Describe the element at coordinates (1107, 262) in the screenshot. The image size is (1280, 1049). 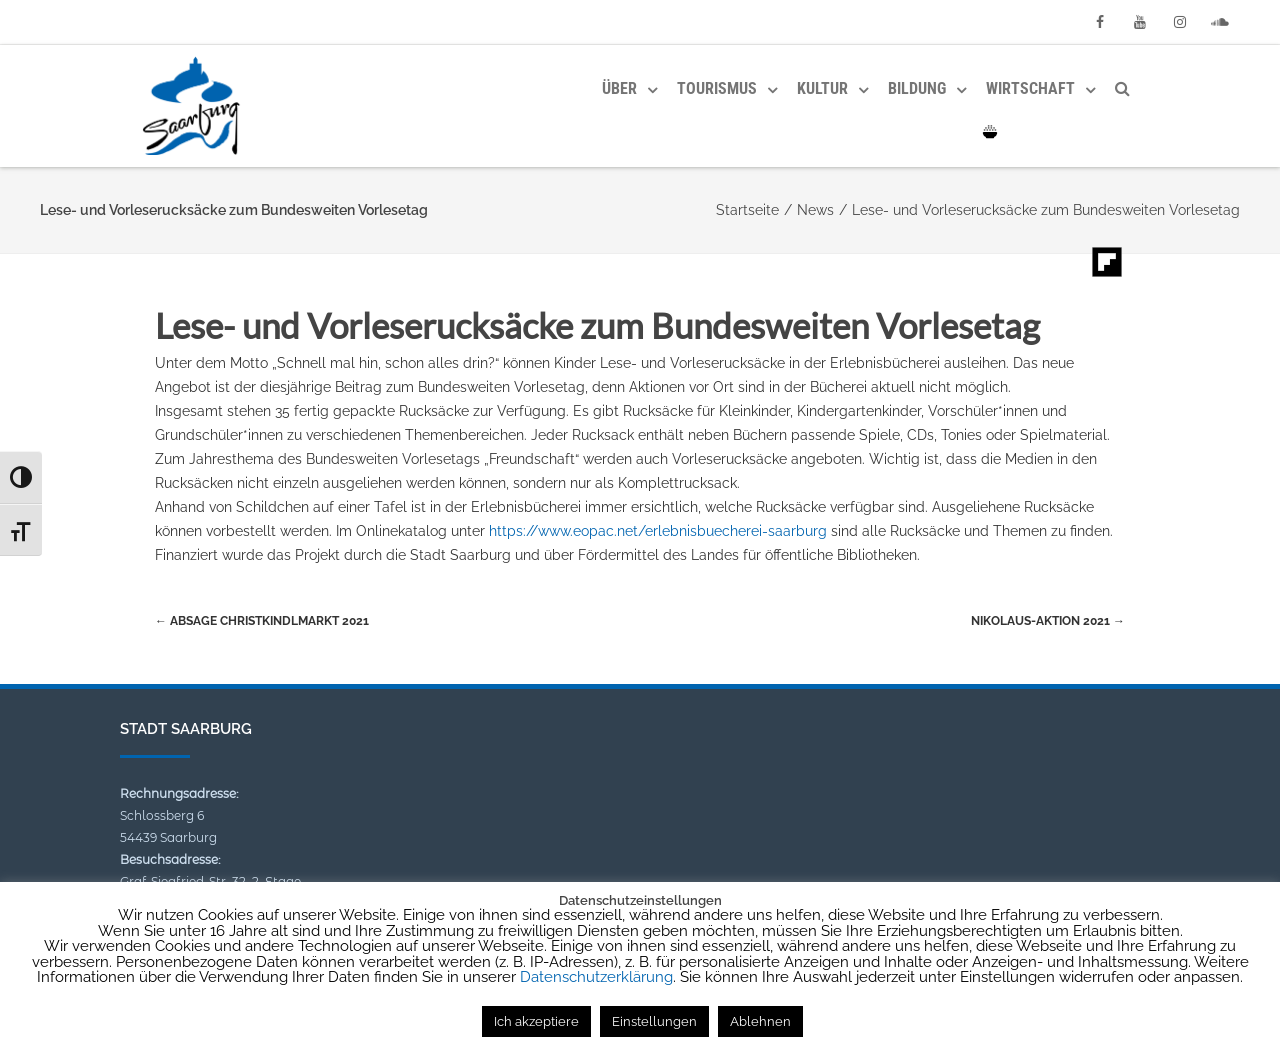
I see `open Flipboard app` at that location.